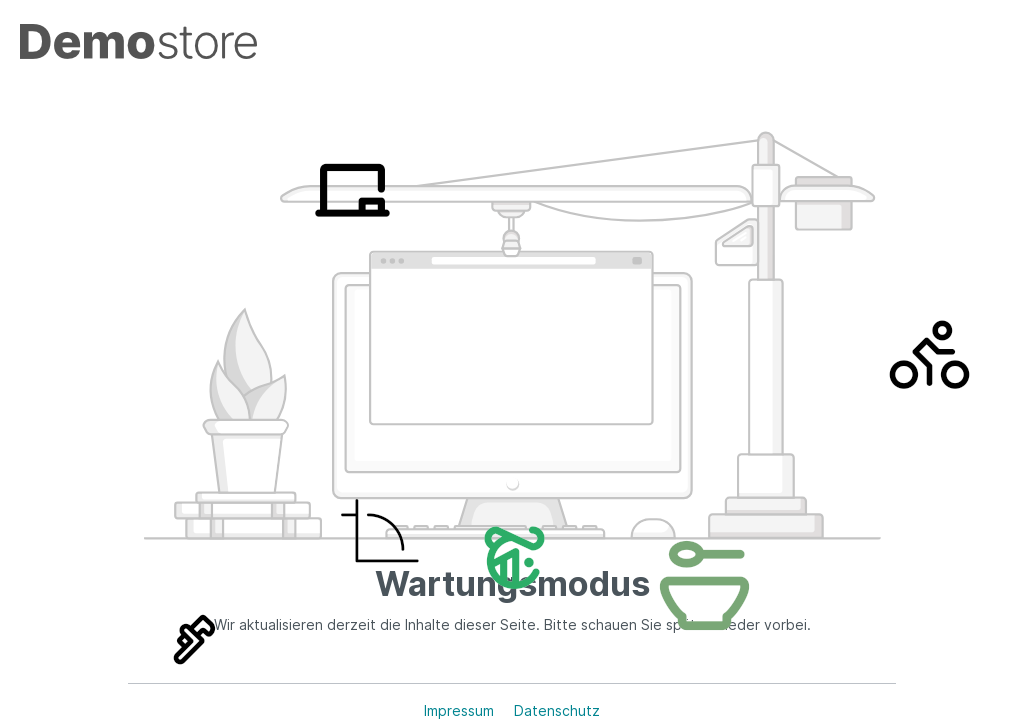 The image size is (1024, 721). Describe the element at coordinates (352, 191) in the screenshot. I see `open whiteboard or presentation mode` at that location.